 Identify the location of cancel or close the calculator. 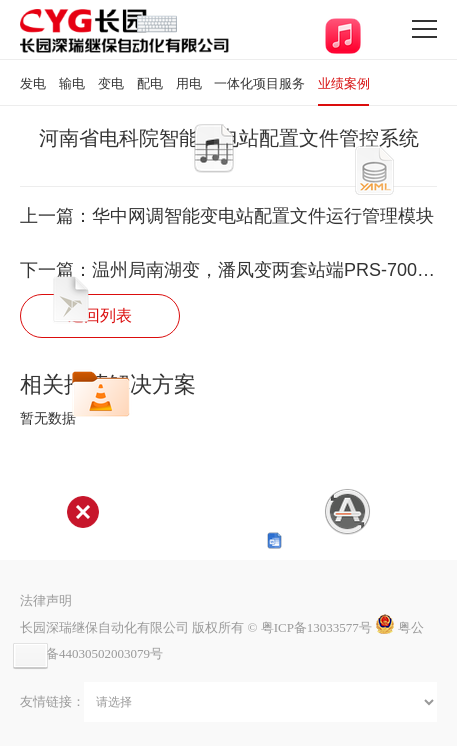
(83, 512).